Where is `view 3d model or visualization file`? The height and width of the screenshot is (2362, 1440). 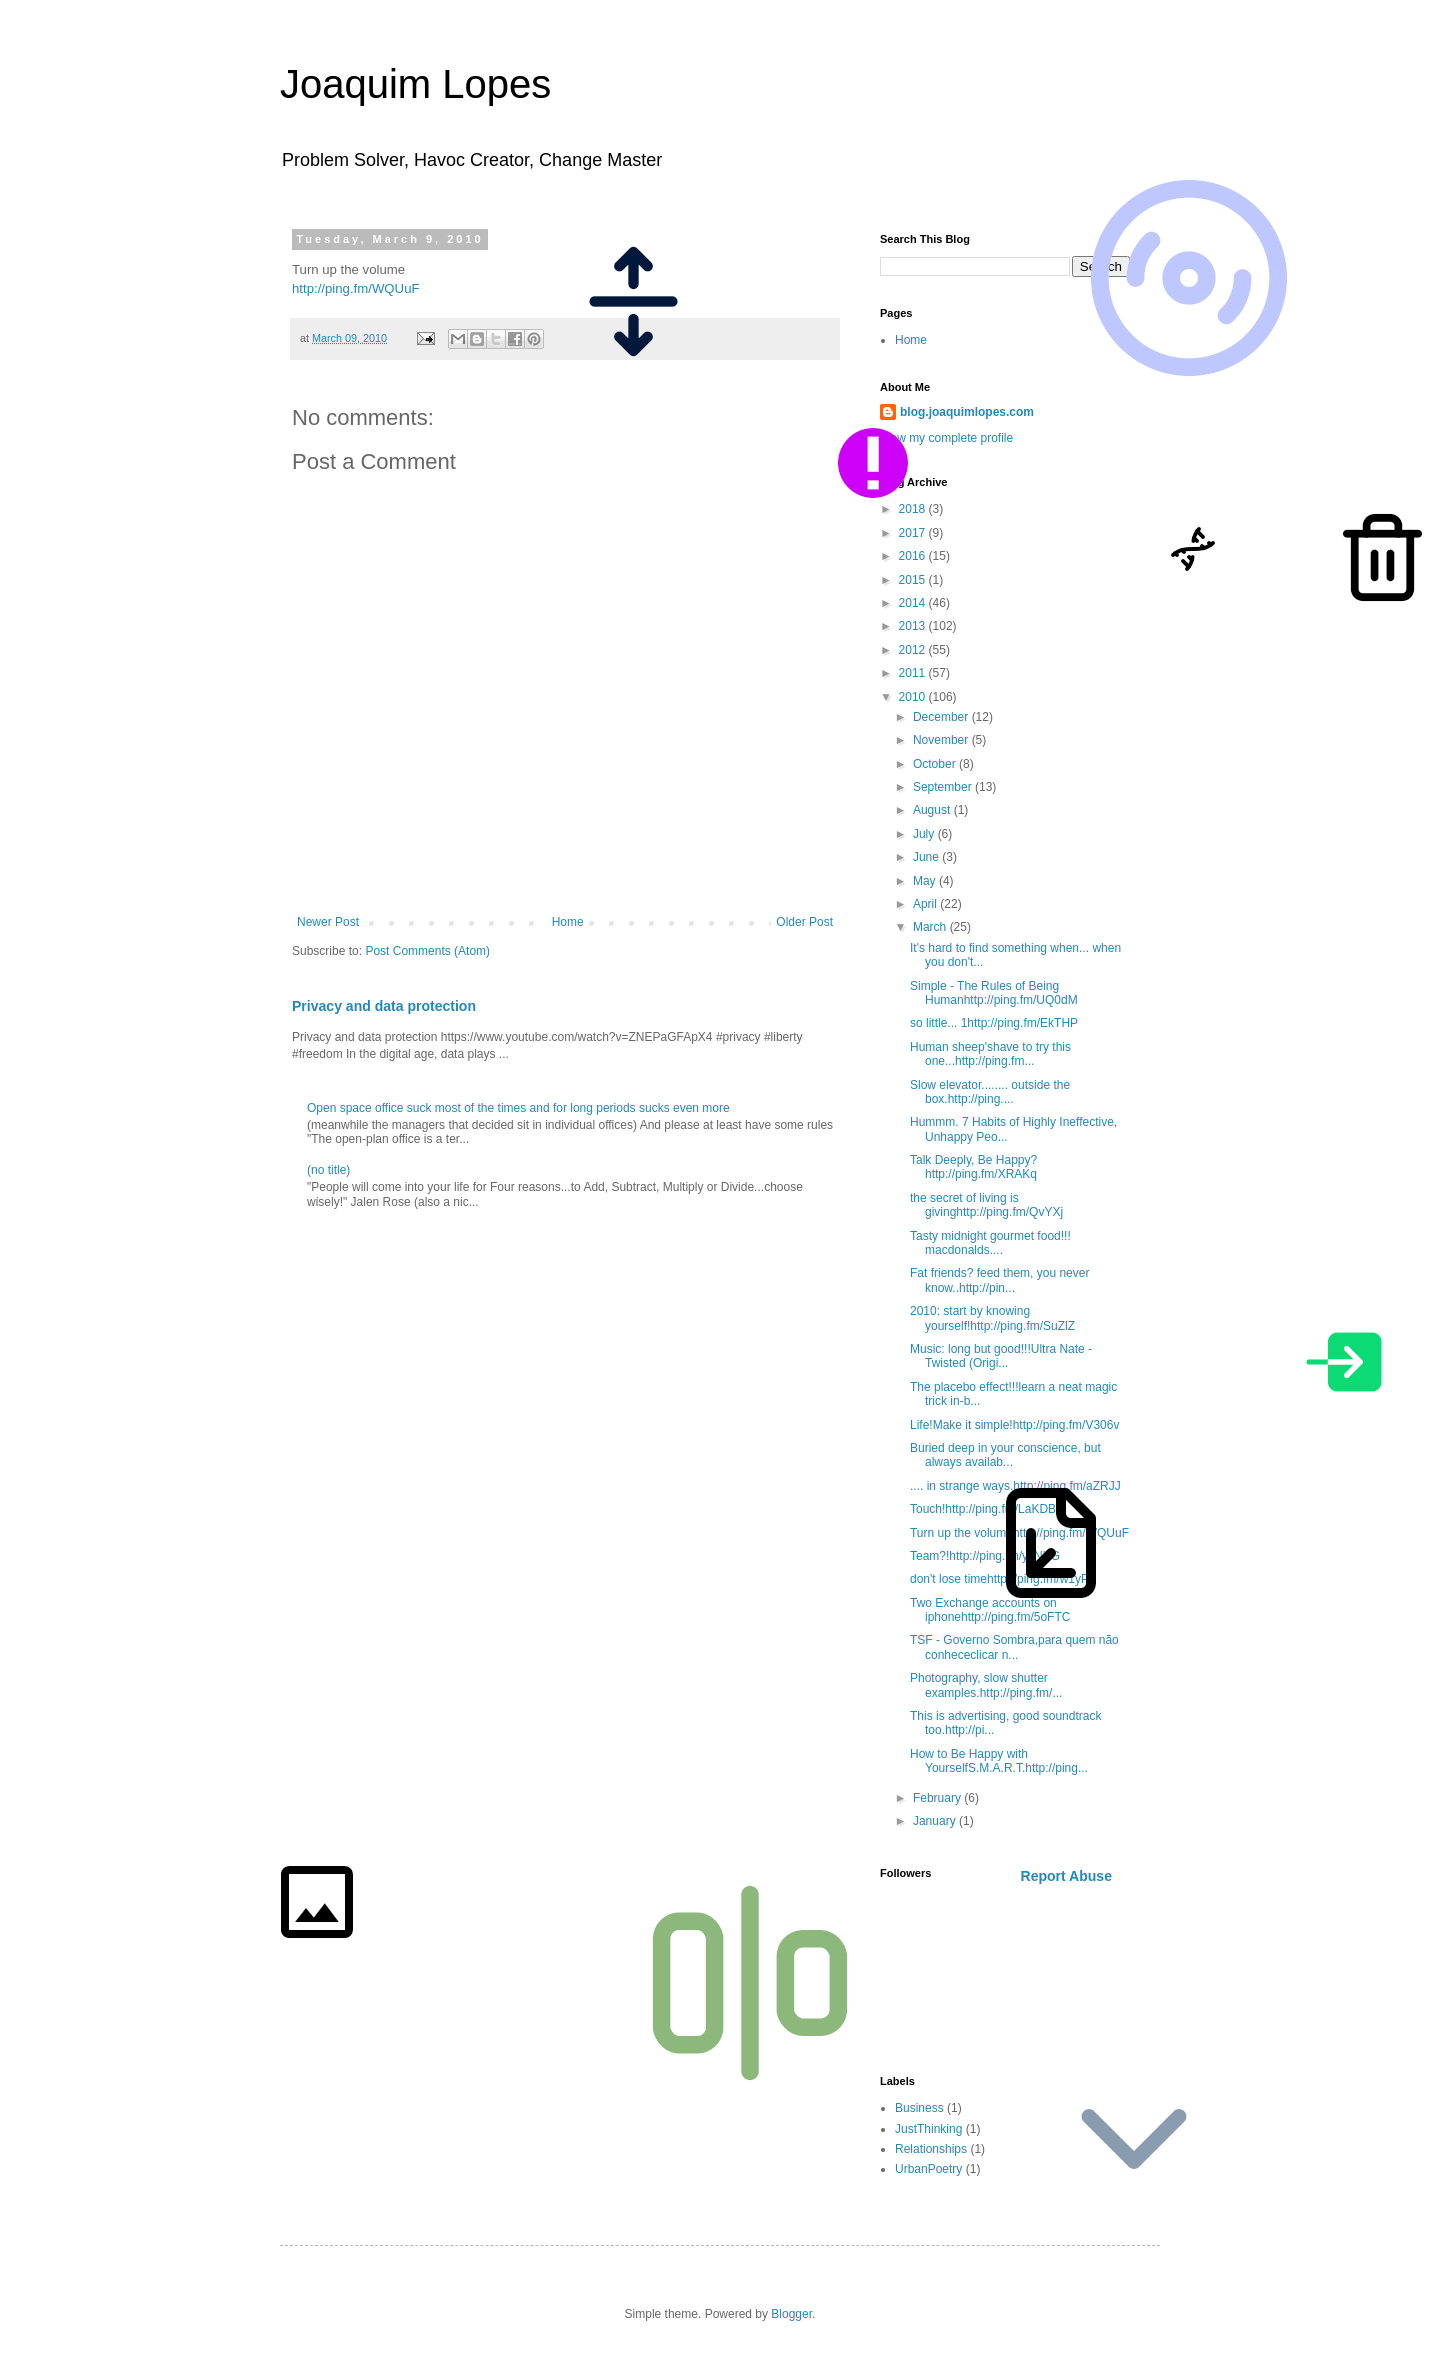
view 3d model or visualization file is located at coordinates (1051, 1543).